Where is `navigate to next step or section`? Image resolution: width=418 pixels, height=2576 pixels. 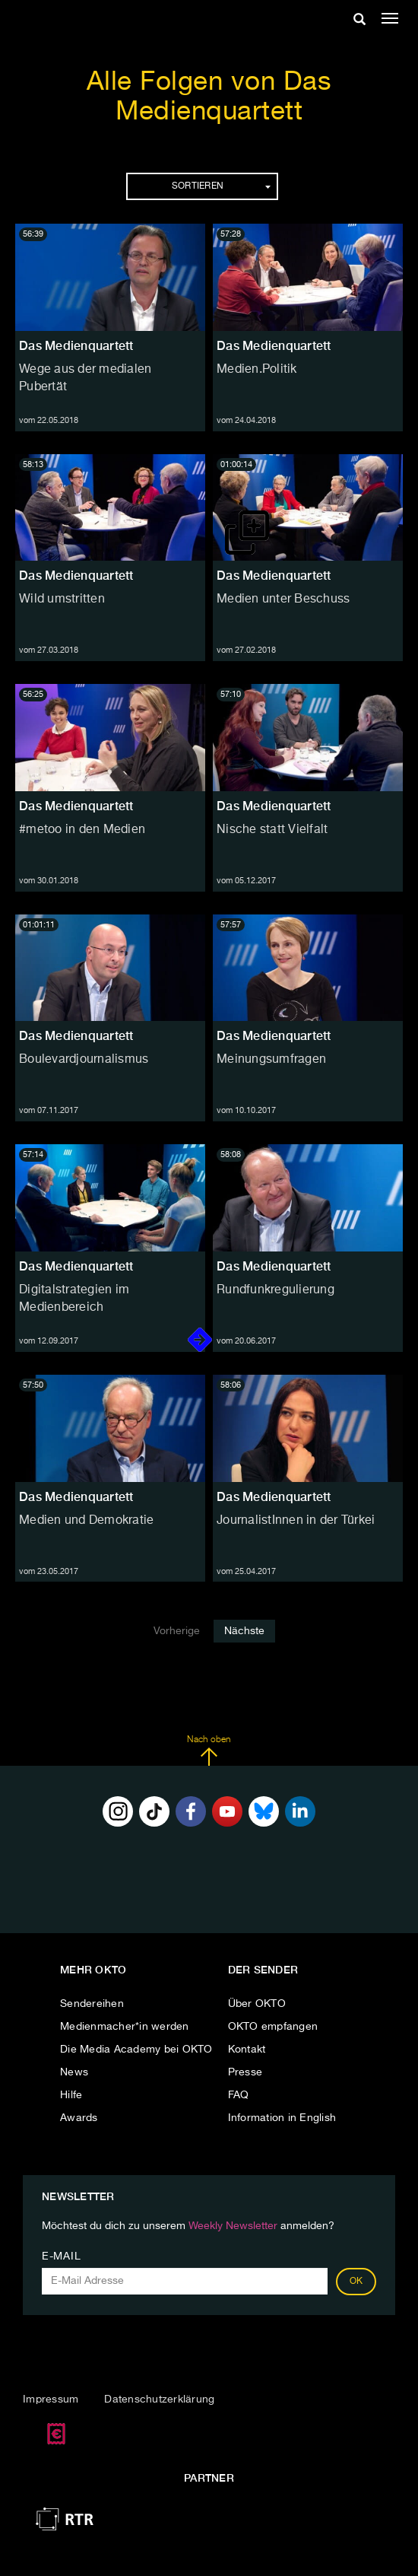
navigate to next step or section is located at coordinates (200, 1340).